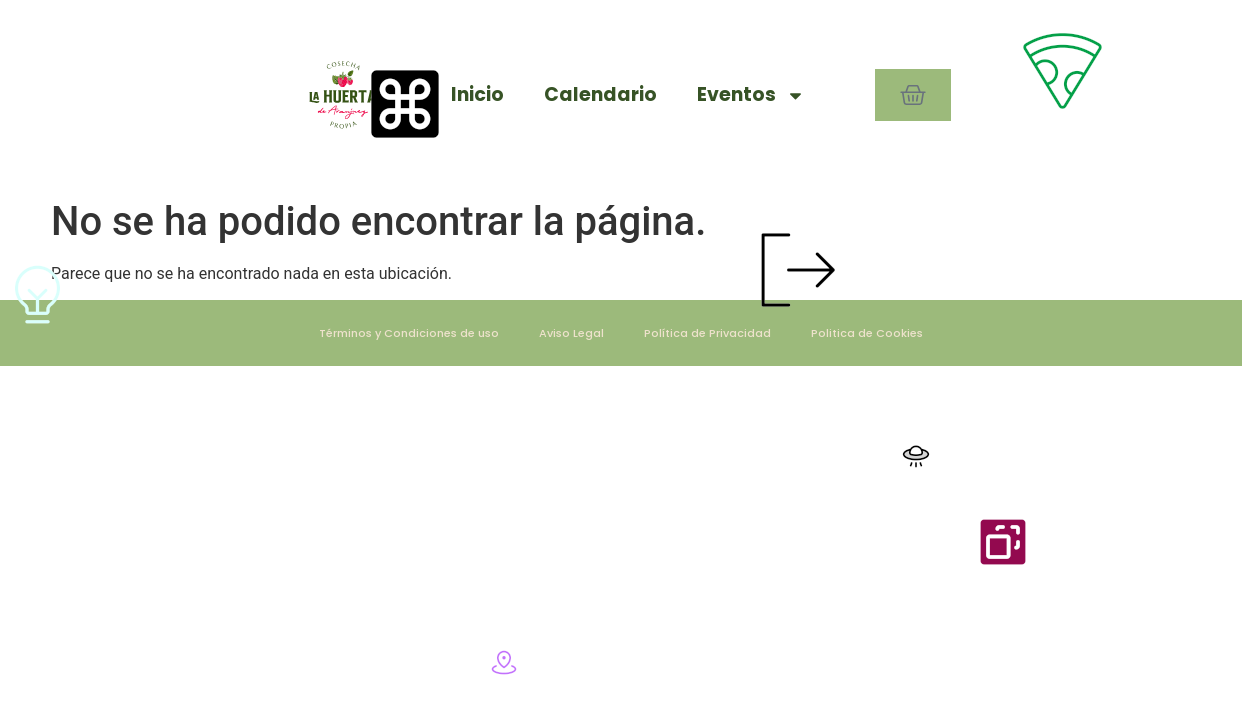 Image resolution: width=1242 pixels, height=720 pixels. I want to click on browse food delivery options, so click(1062, 69).